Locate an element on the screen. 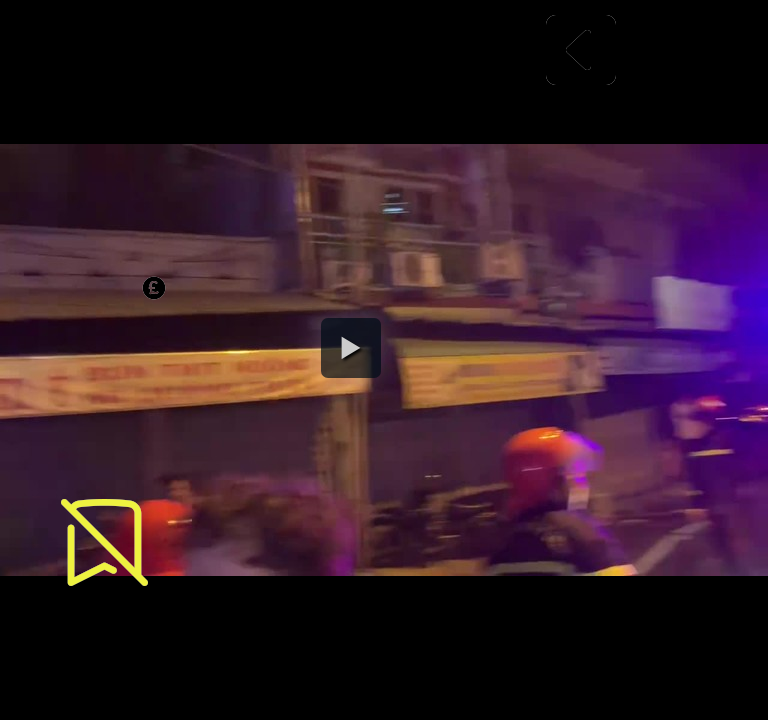 The width and height of the screenshot is (768, 720). view amount in British pounds is located at coordinates (154, 288).